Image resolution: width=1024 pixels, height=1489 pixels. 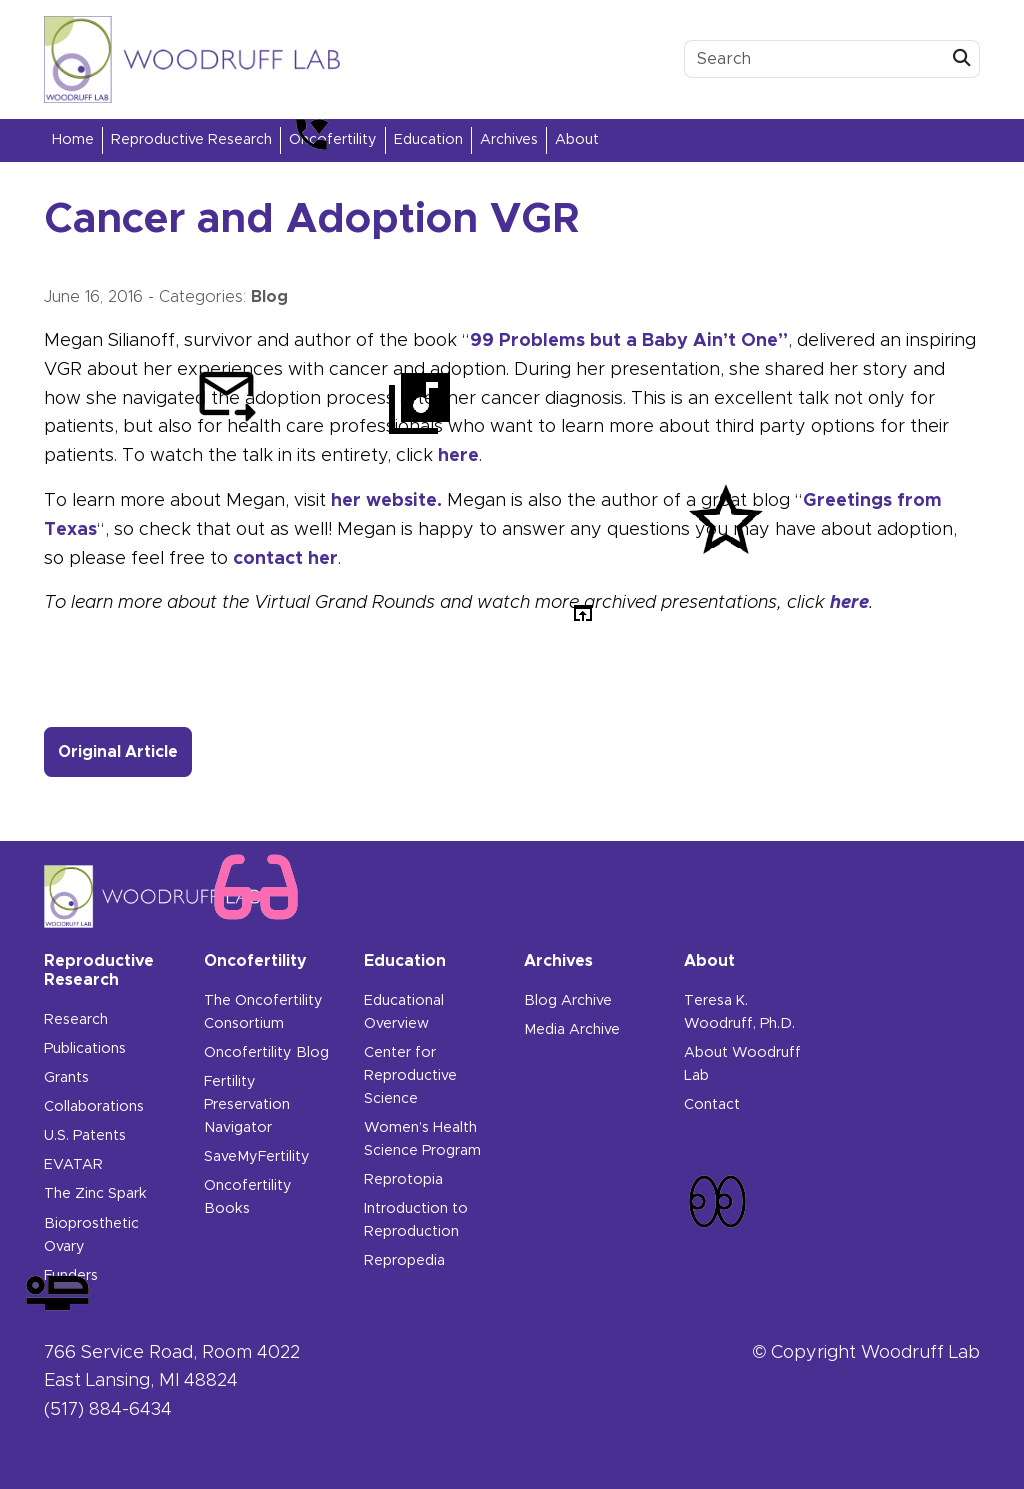 I want to click on view who has seen your content, so click(x=717, y=1201).